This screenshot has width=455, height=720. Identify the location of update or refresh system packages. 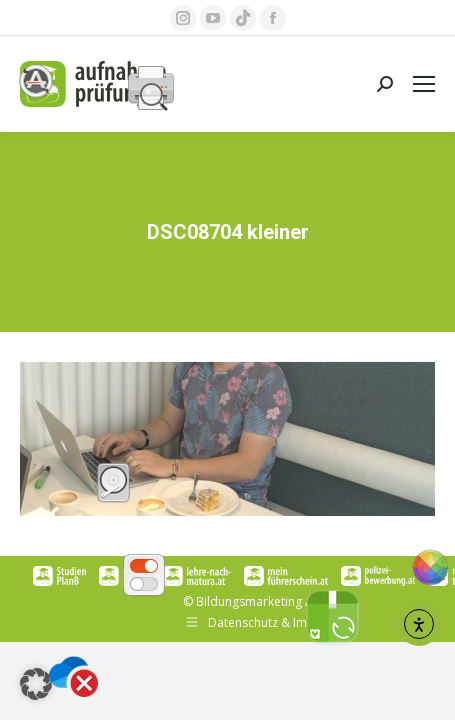
(332, 617).